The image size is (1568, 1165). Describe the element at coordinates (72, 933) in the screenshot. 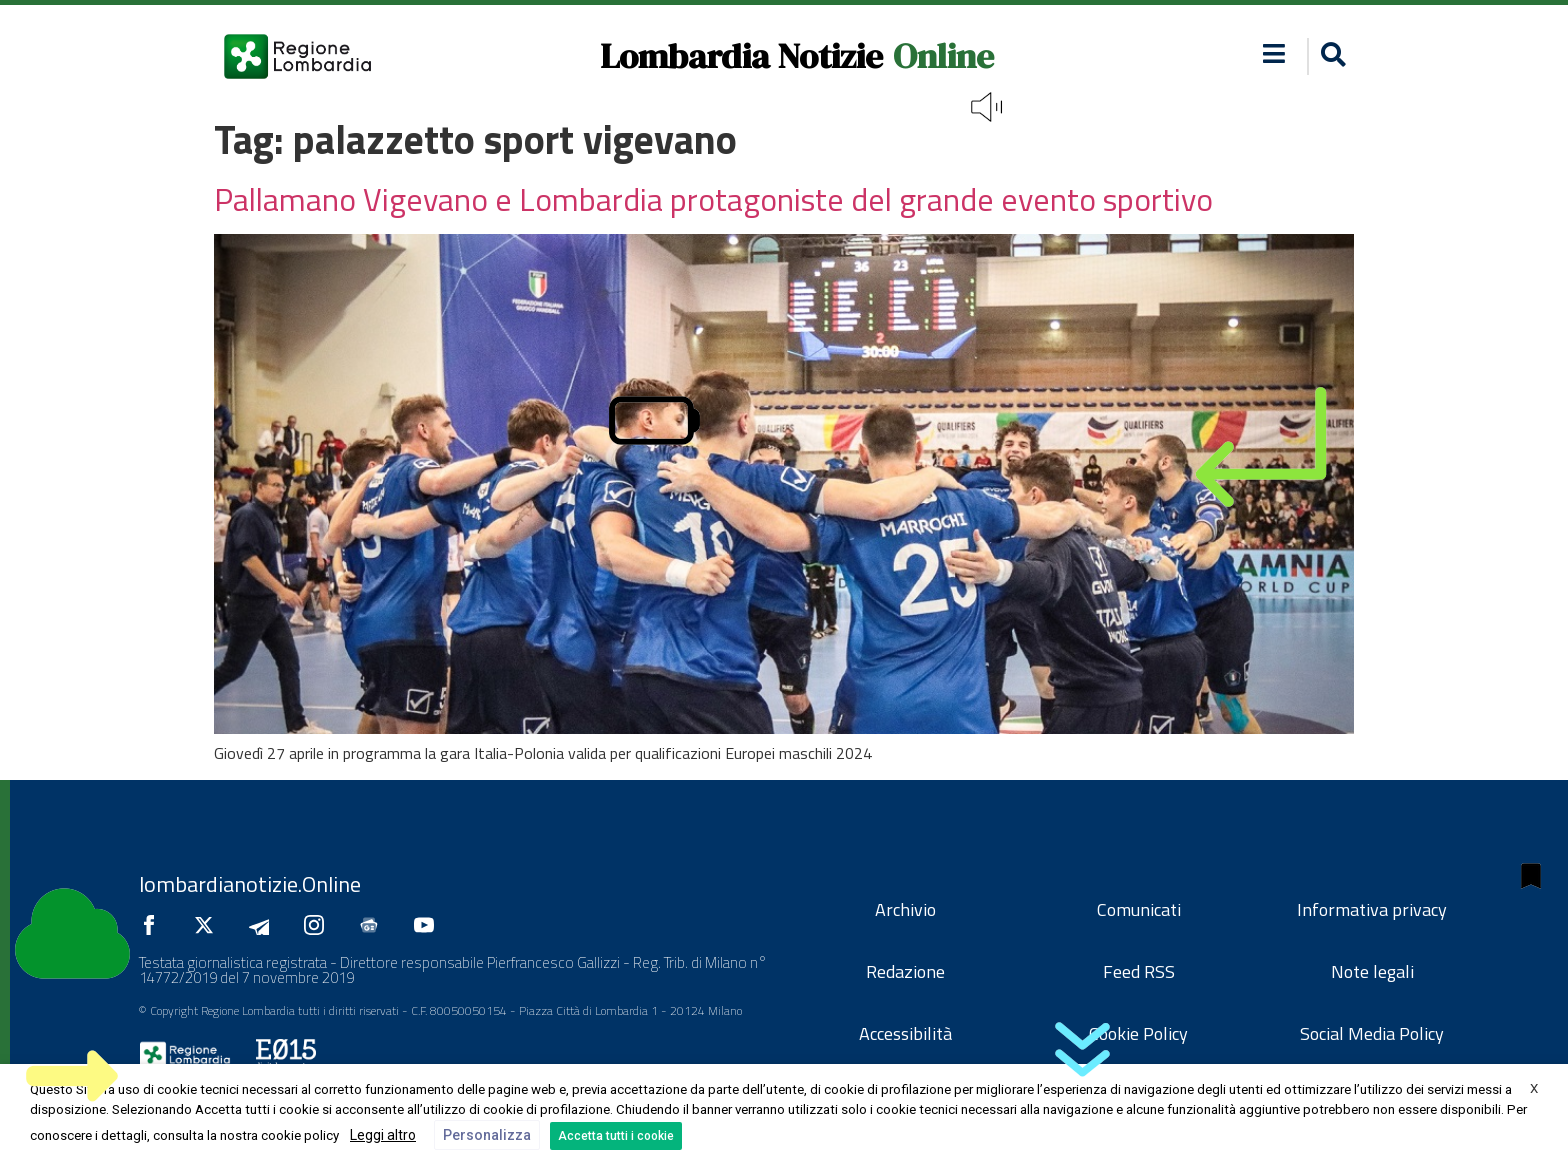

I see `cloud storage or sync status` at that location.